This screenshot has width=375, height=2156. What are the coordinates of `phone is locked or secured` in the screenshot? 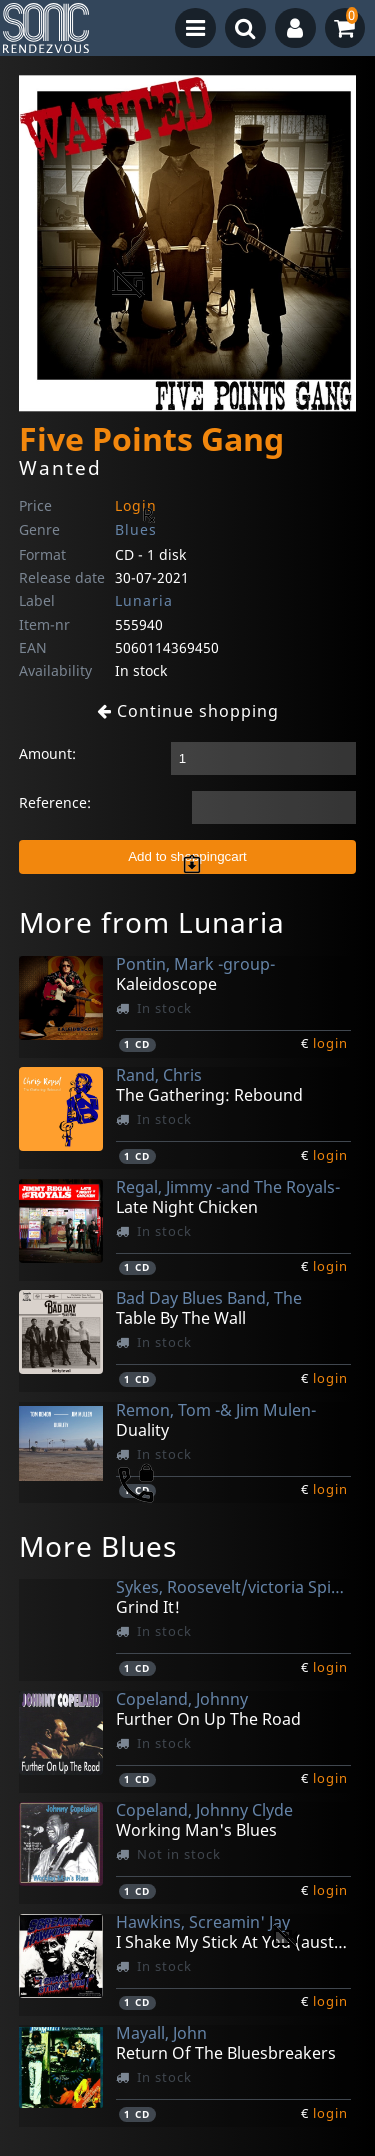 It's located at (136, 1485).